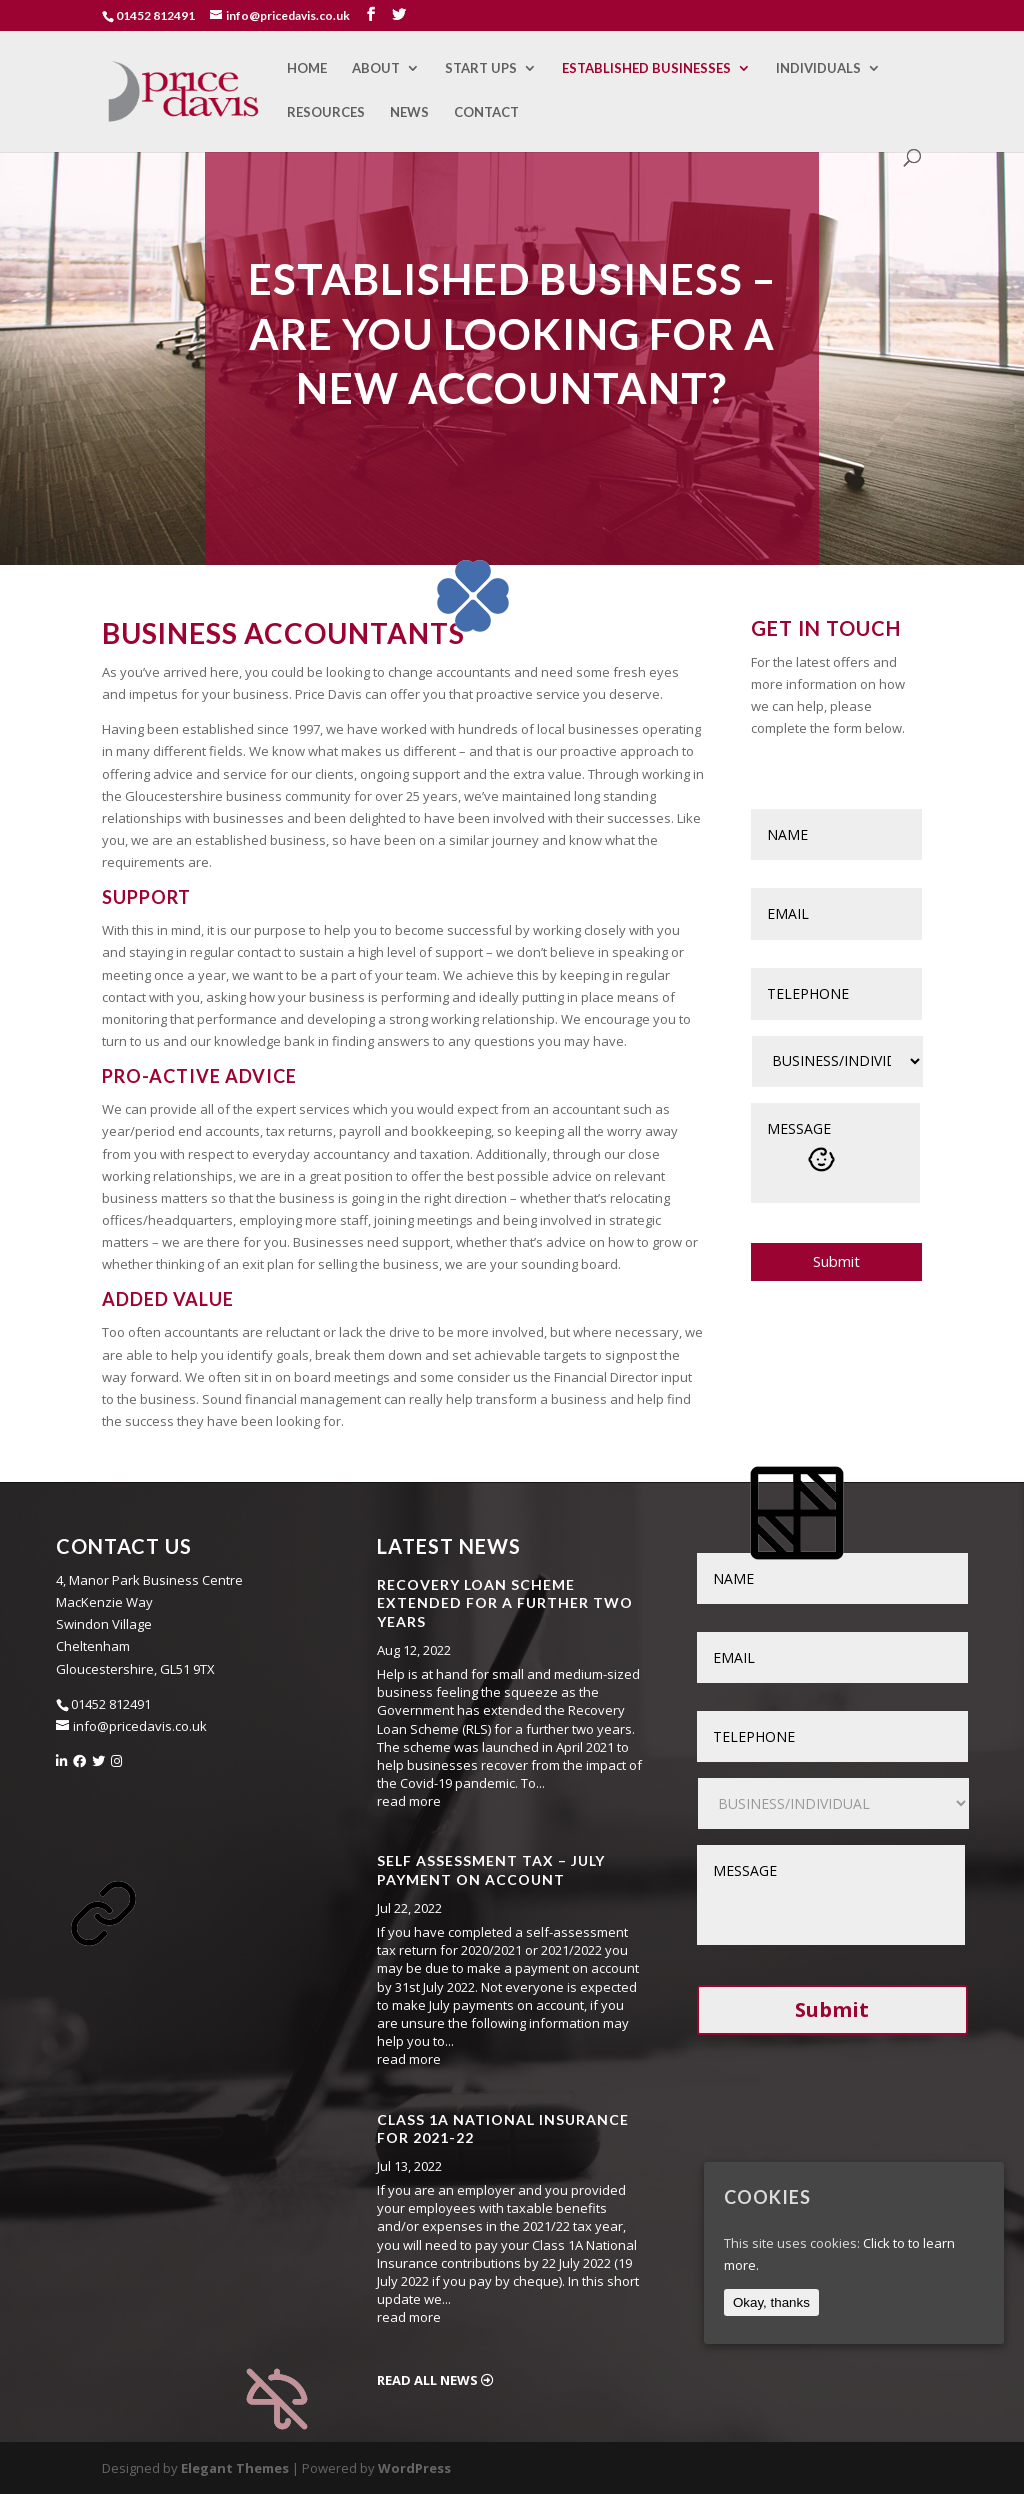  Describe the element at coordinates (103, 1913) in the screenshot. I see `copy or share a link` at that location.